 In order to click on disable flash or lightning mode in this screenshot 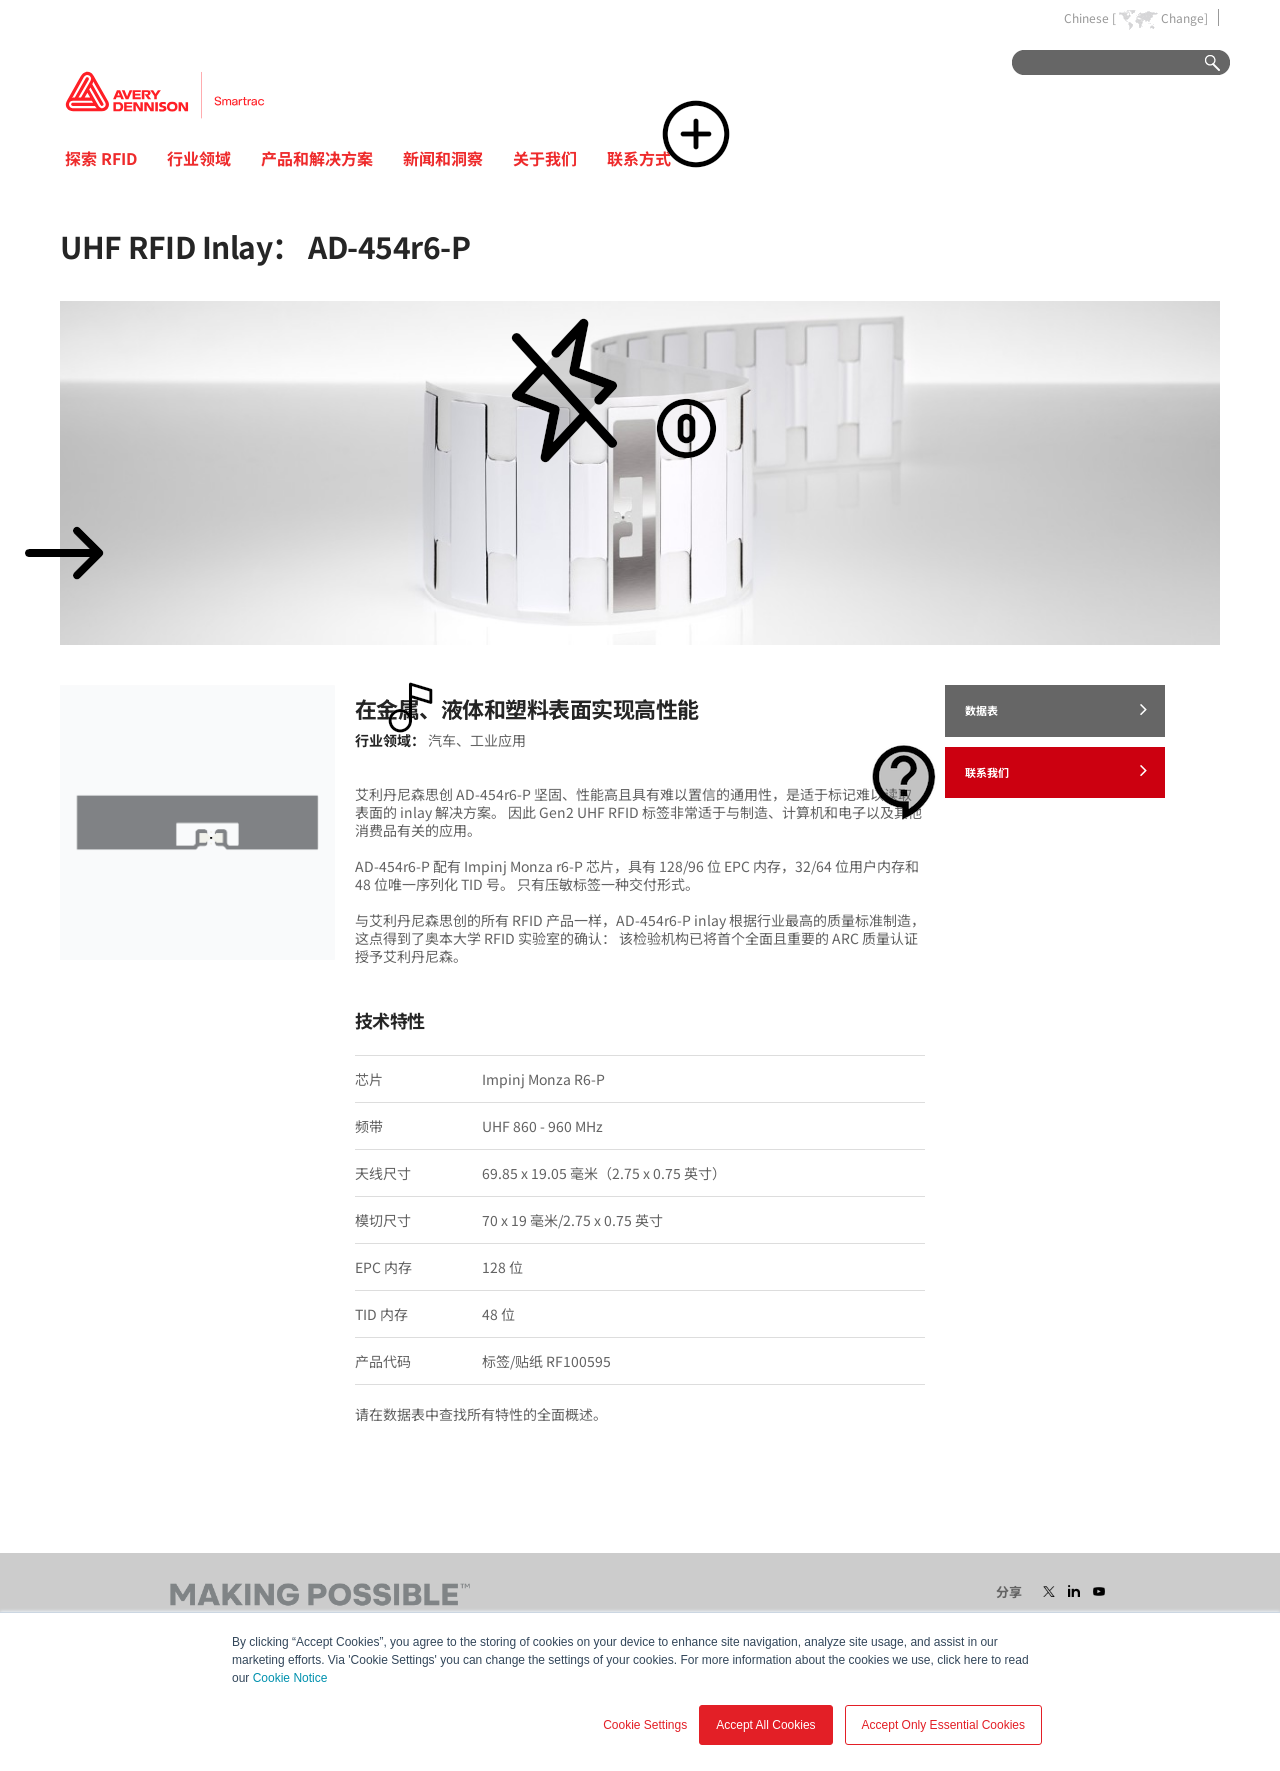, I will do `click(564, 390)`.